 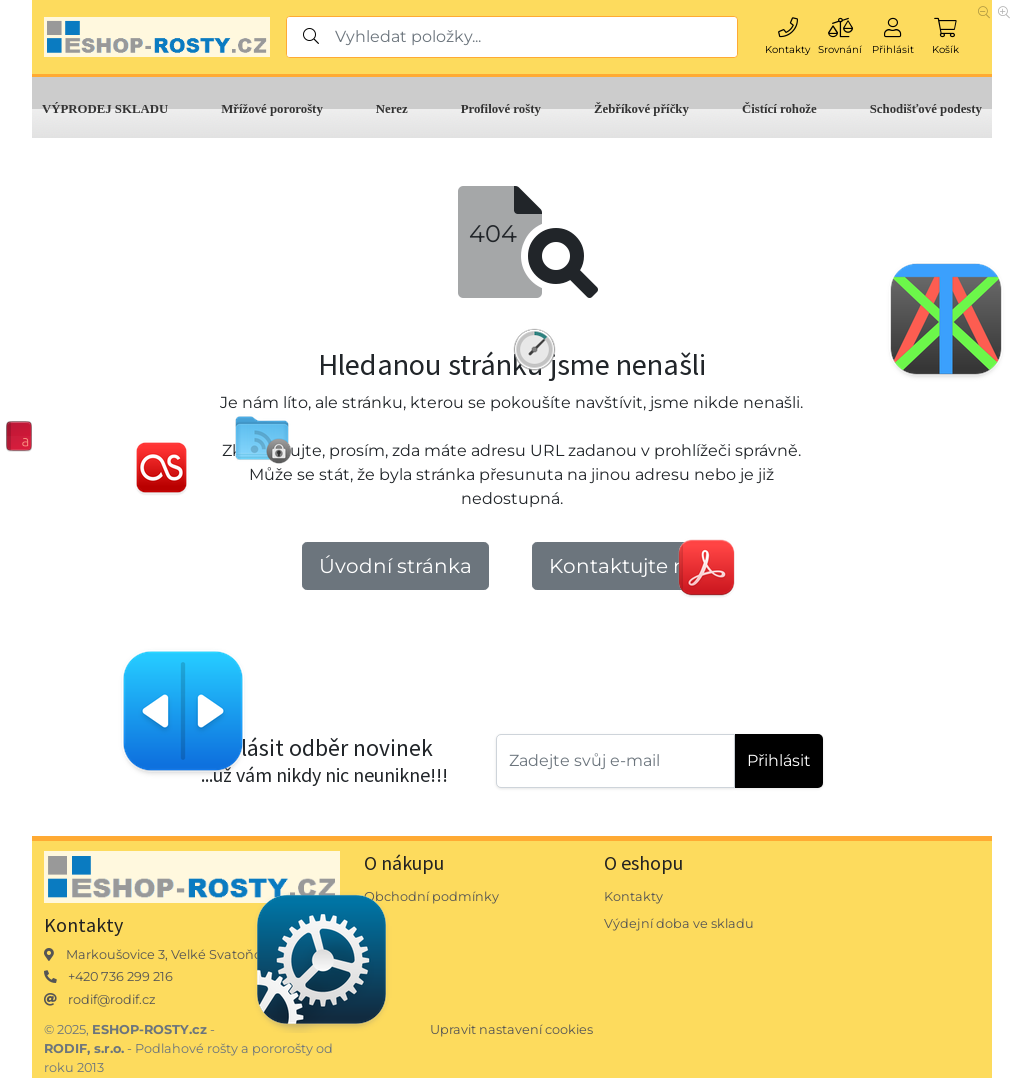 I want to click on open securefx secure file transfer application, so click(x=262, y=438).